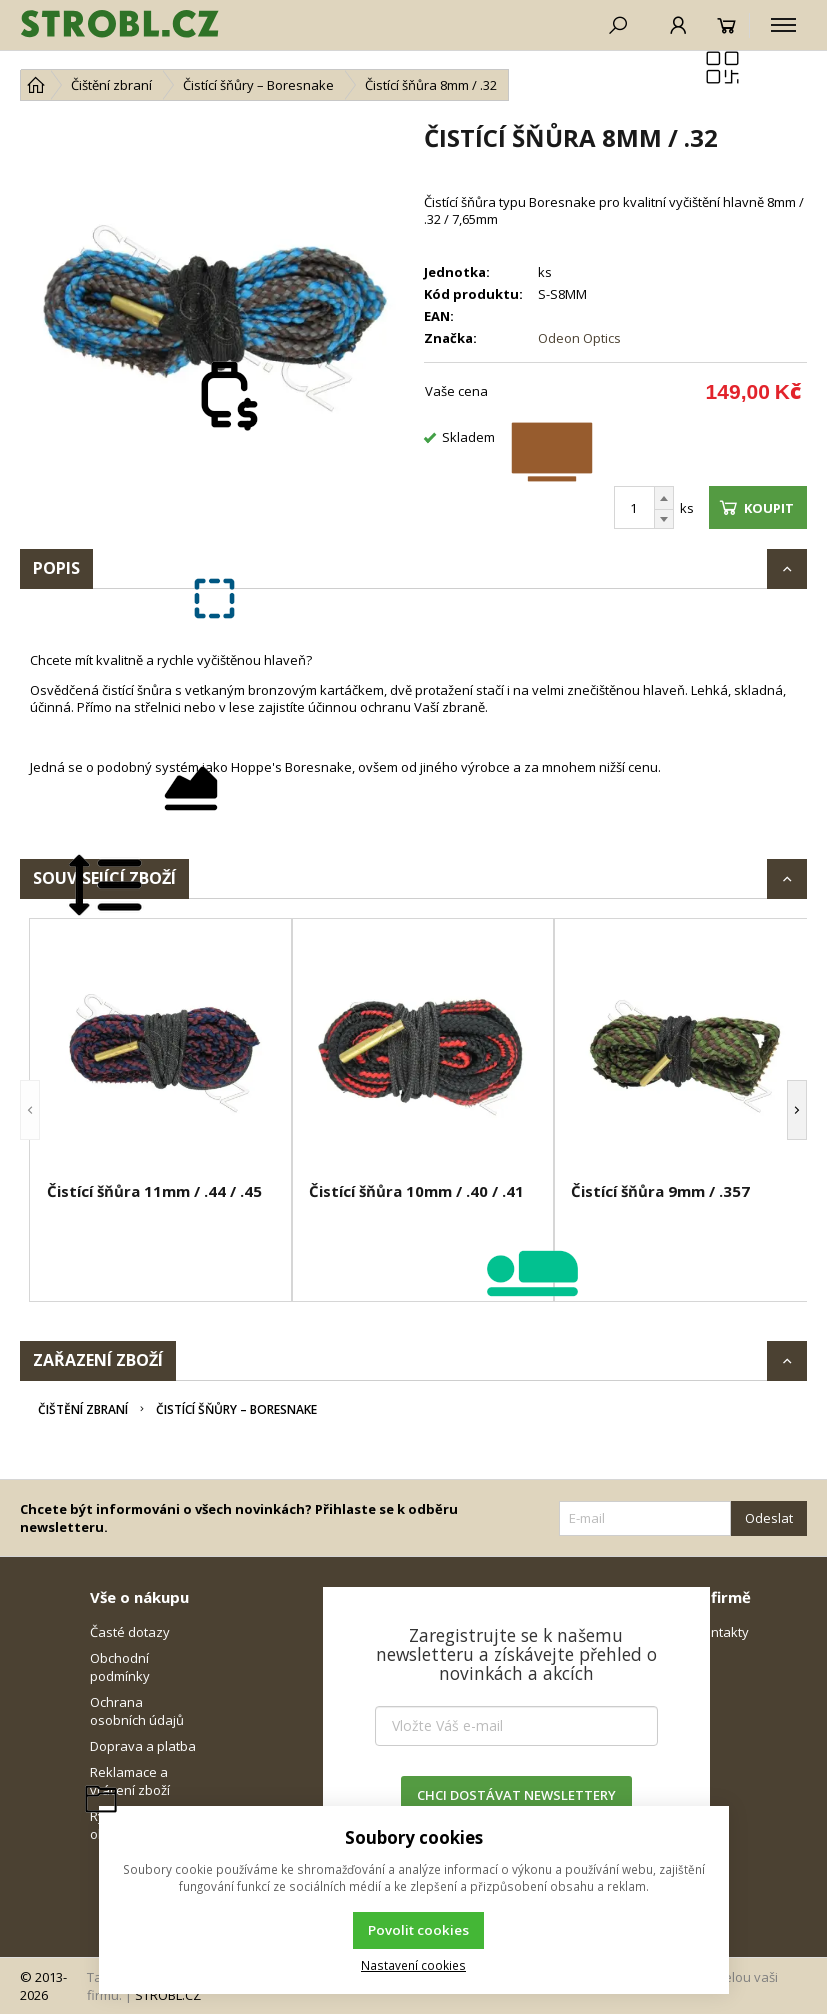  Describe the element at coordinates (722, 67) in the screenshot. I see `scan or generate a qr code` at that location.